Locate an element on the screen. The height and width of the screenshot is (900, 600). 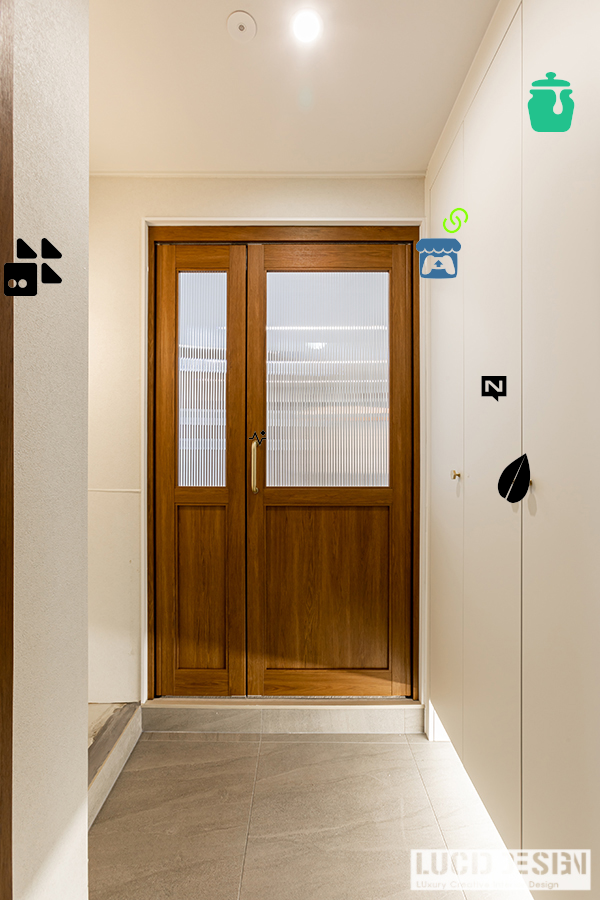
iconjar app logo is located at coordinates (551, 102).